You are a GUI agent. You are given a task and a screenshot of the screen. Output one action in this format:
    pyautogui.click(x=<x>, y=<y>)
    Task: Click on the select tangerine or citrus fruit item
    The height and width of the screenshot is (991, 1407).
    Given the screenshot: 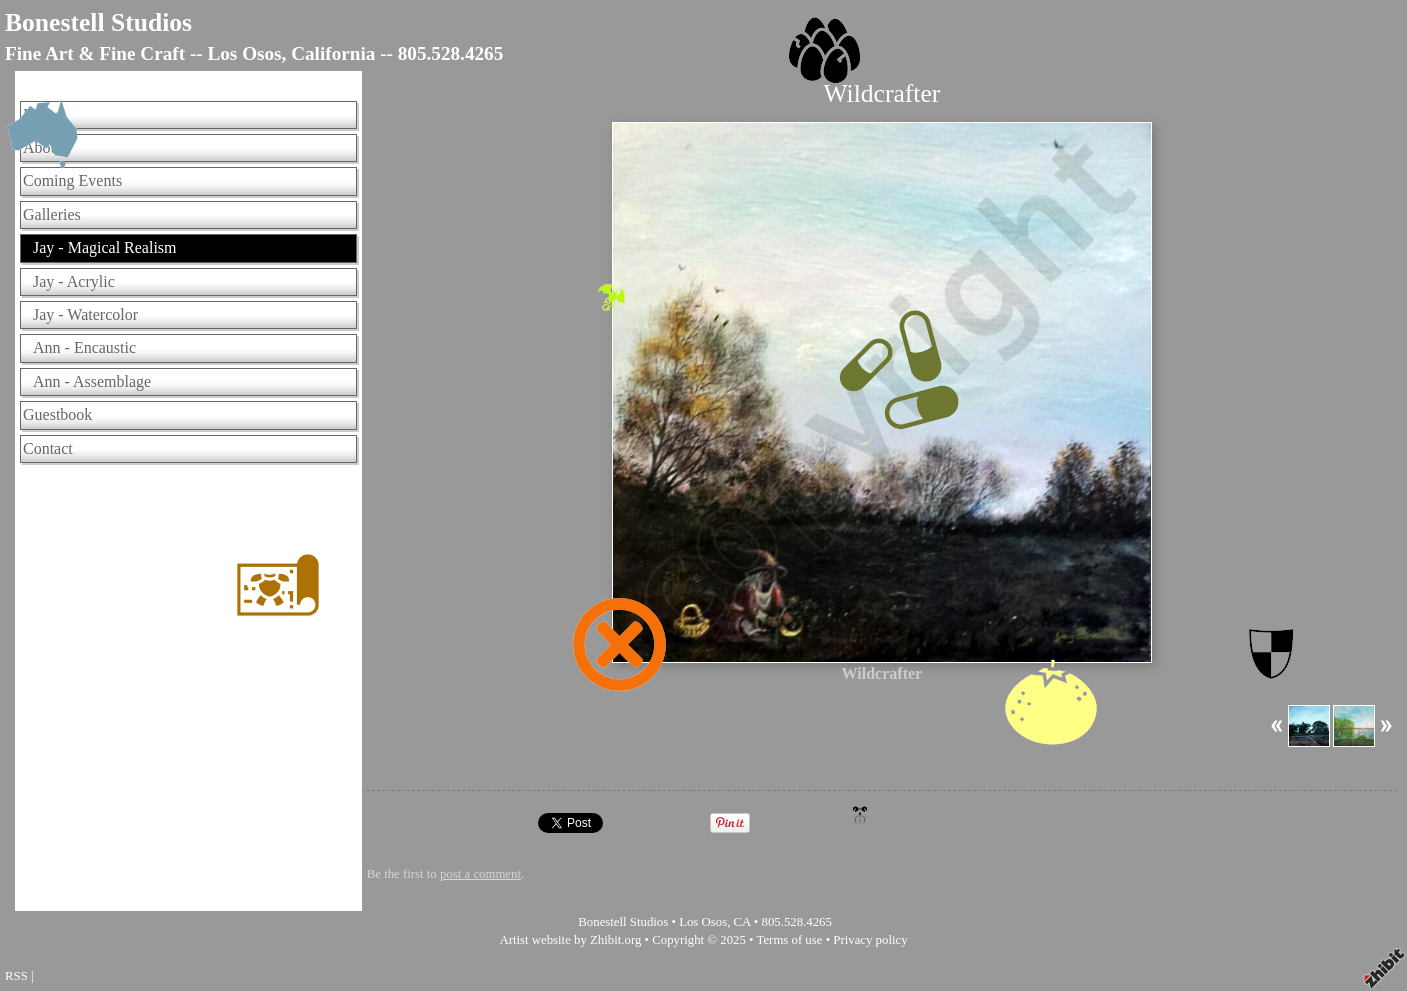 What is the action you would take?
    pyautogui.click(x=1051, y=702)
    